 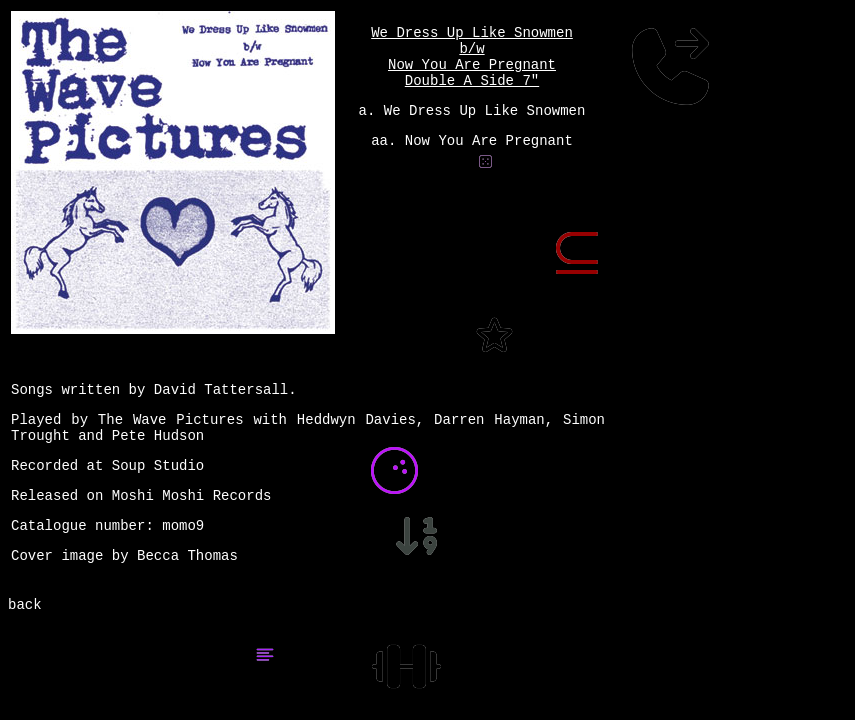 I want to click on transfer an active call to another person, so click(x=672, y=65).